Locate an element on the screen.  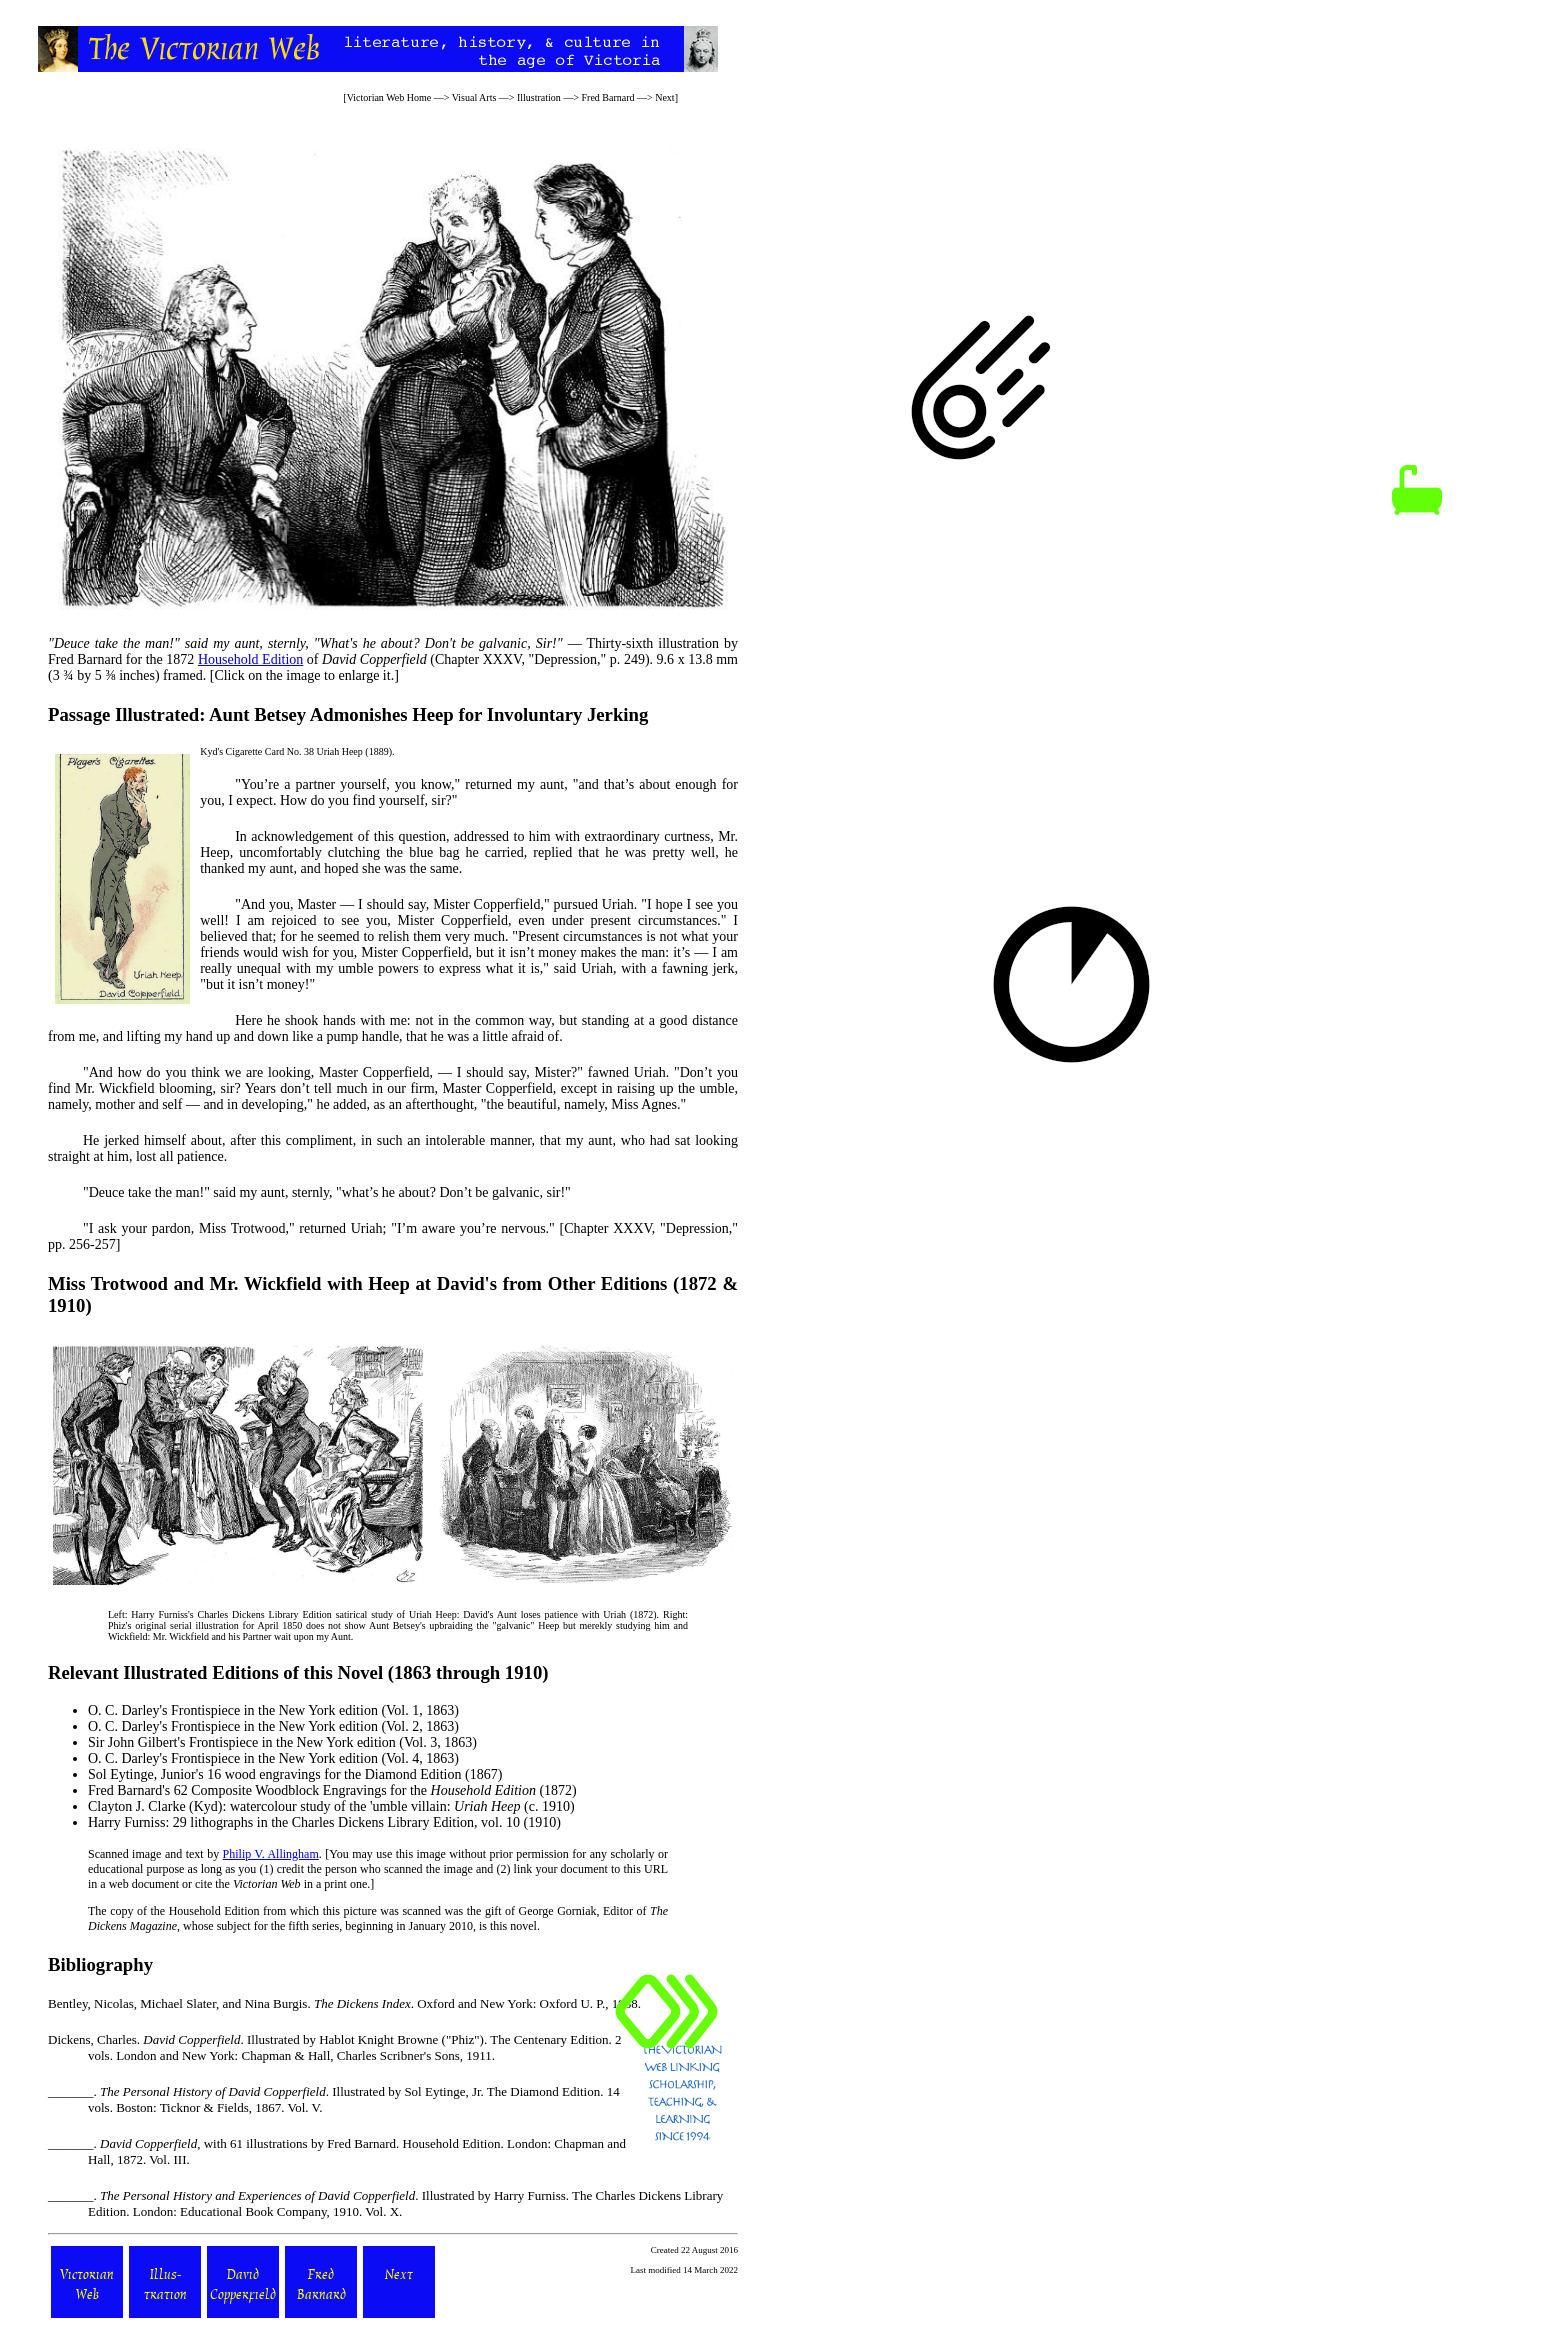
indicates bathroom amenity available is located at coordinates (1417, 490).